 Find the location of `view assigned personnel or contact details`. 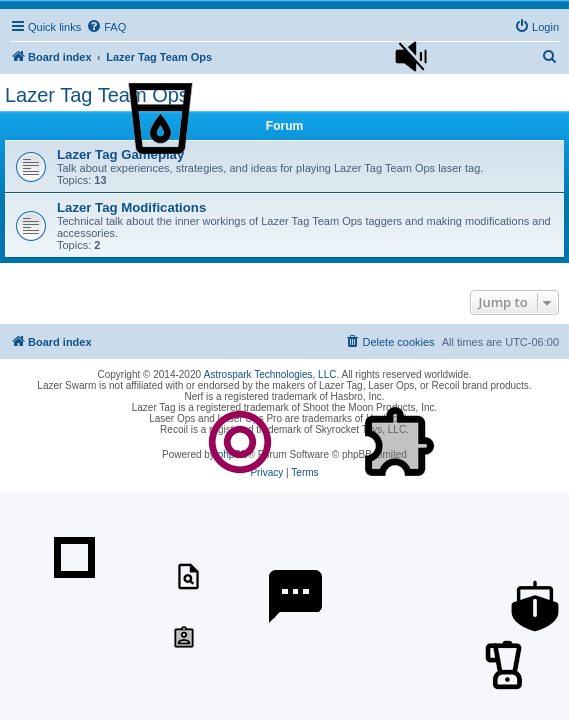

view assigned personnel or contact details is located at coordinates (184, 638).